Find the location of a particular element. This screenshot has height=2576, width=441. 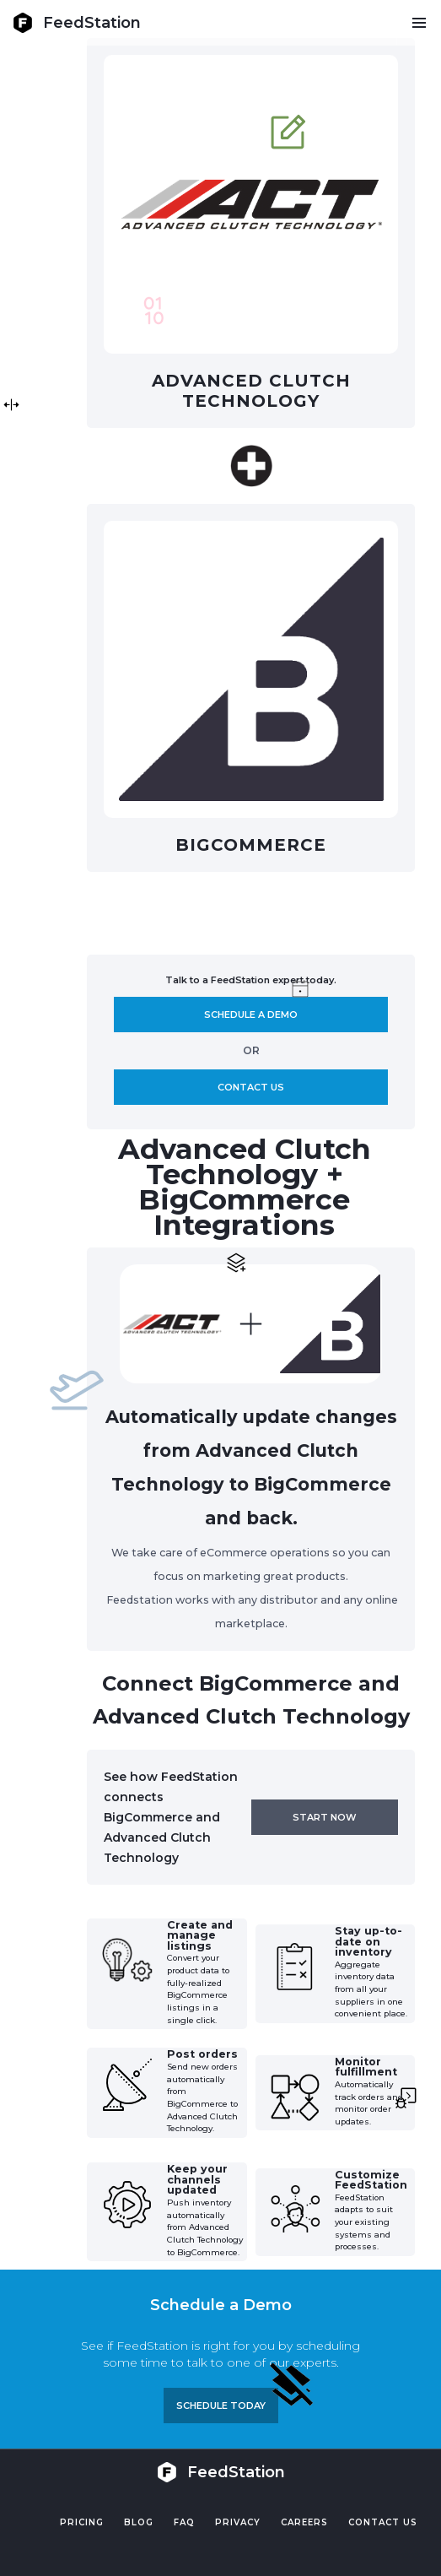

flight departure status indicator is located at coordinates (77, 1388).